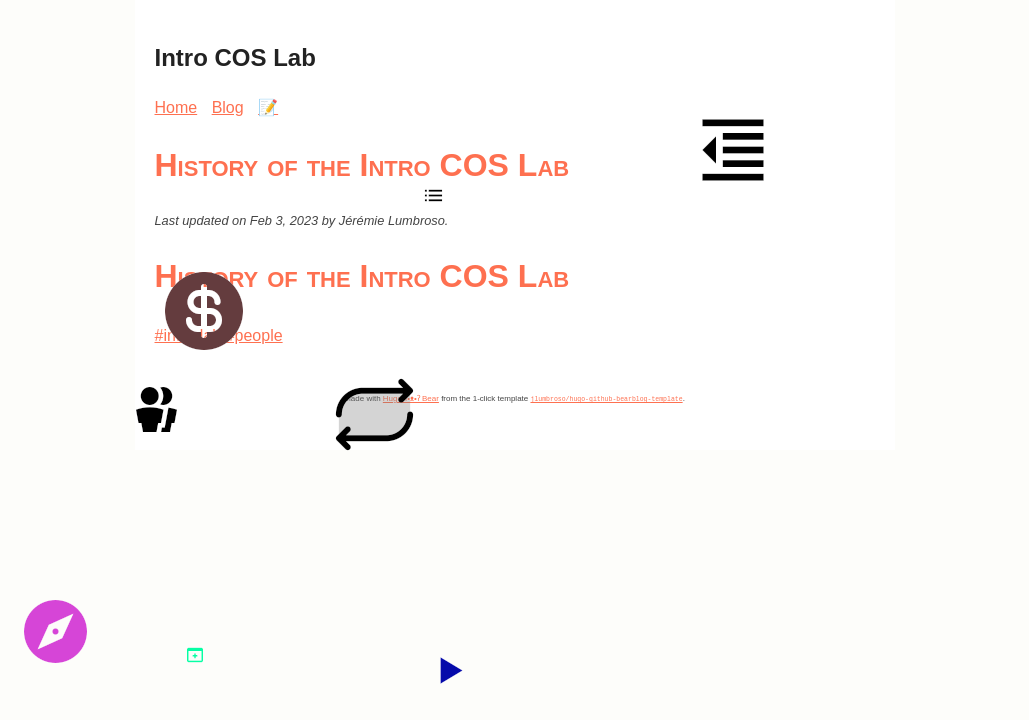 The width and height of the screenshot is (1029, 720). I want to click on start playing media, so click(451, 670).